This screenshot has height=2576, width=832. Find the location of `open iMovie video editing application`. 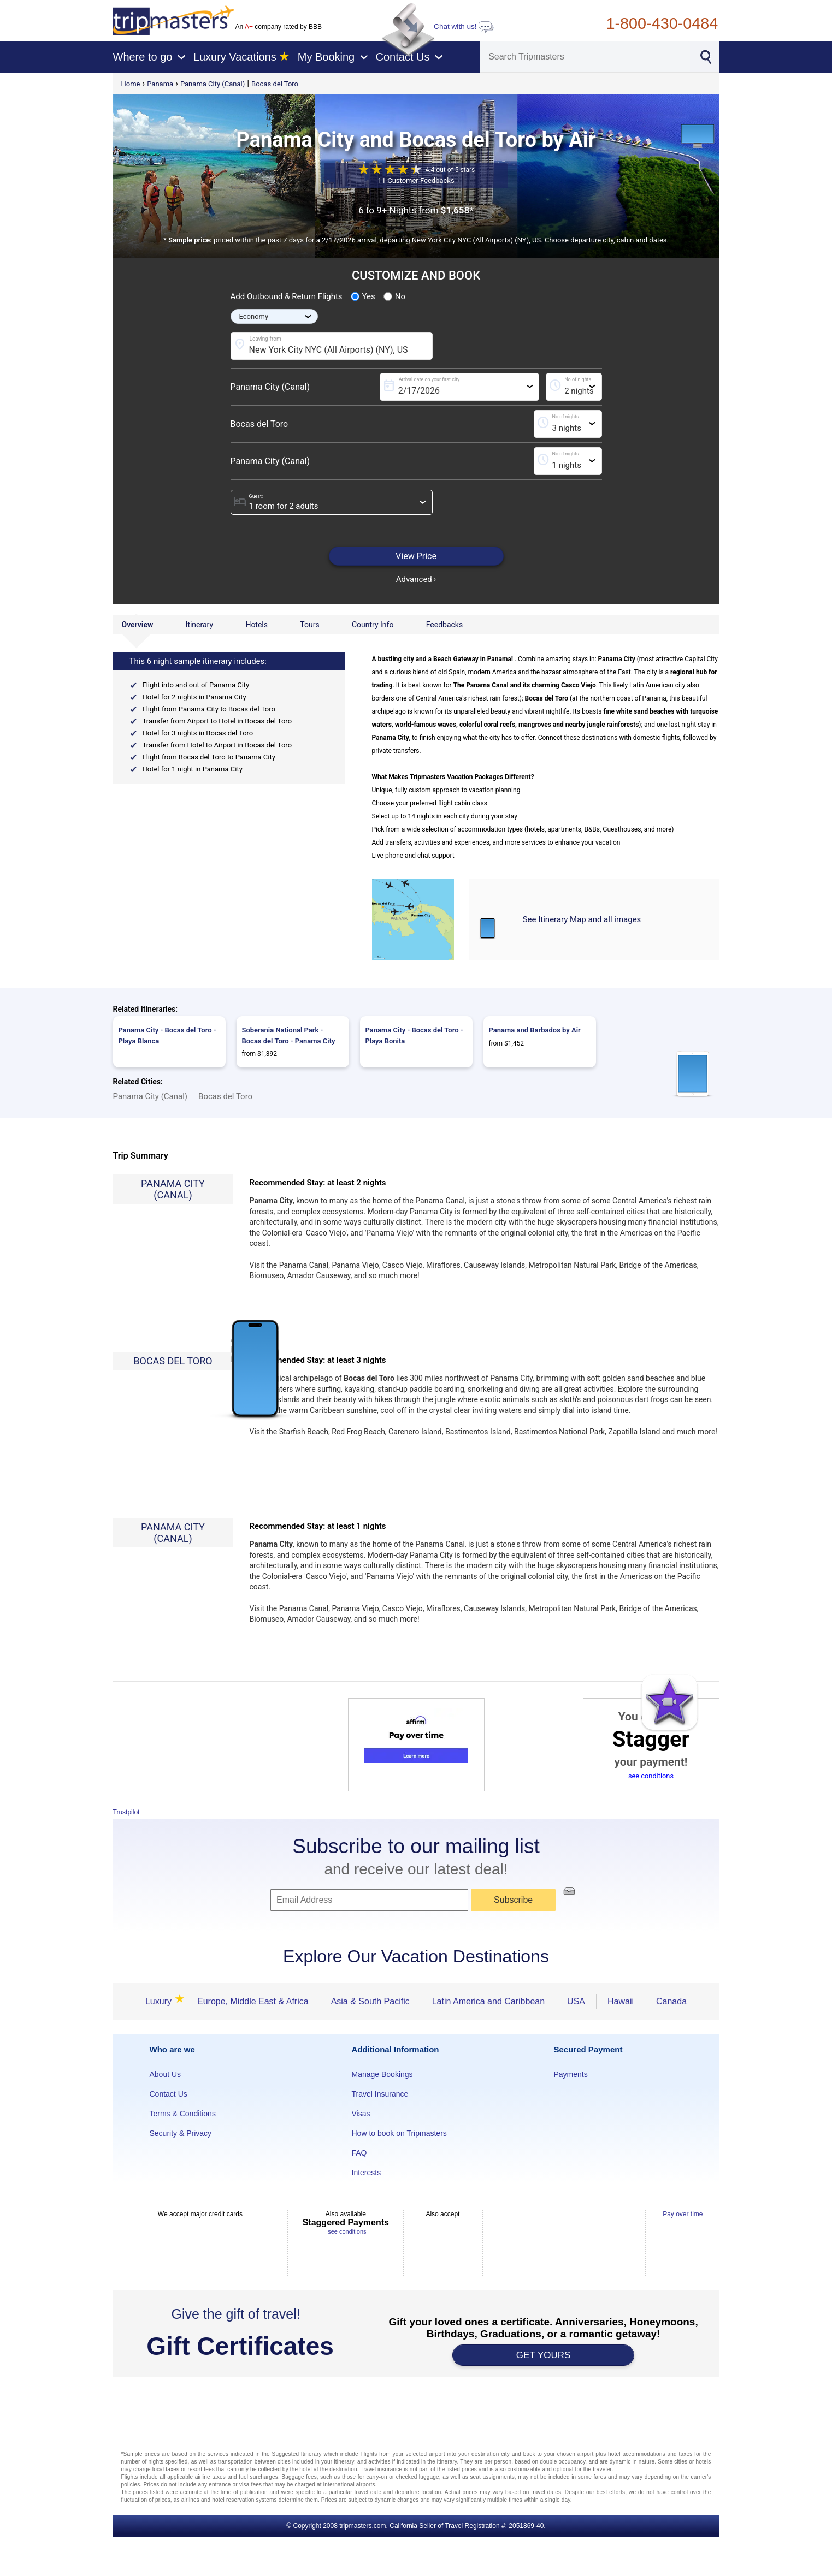

open iMovie video editing application is located at coordinates (669, 1702).